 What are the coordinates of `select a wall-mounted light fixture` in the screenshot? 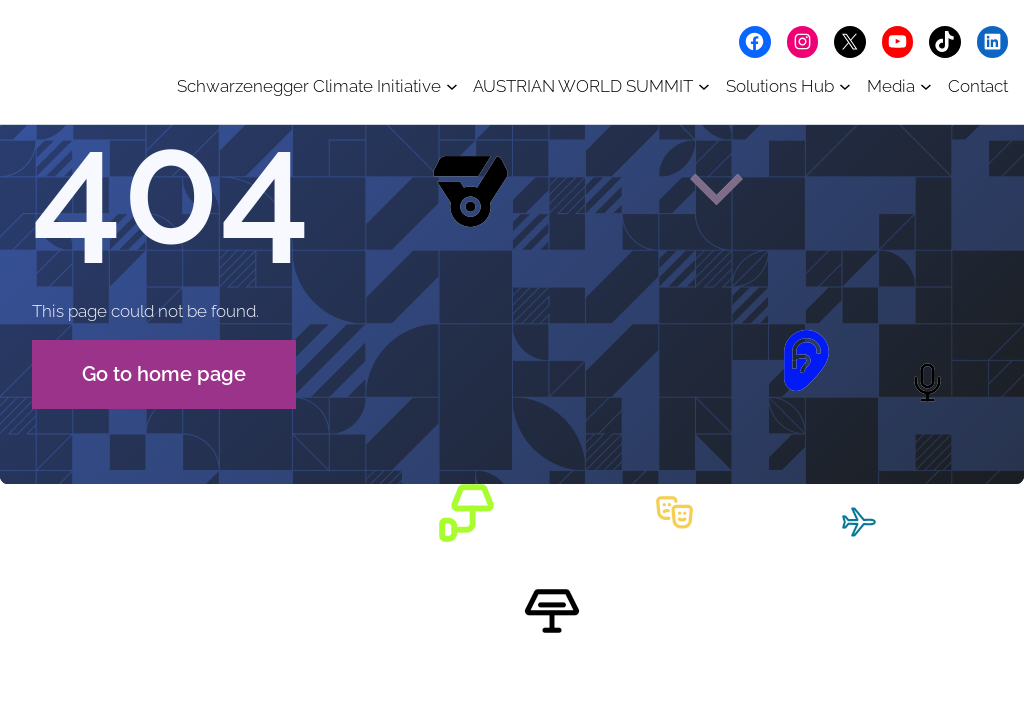 It's located at (466, 511).